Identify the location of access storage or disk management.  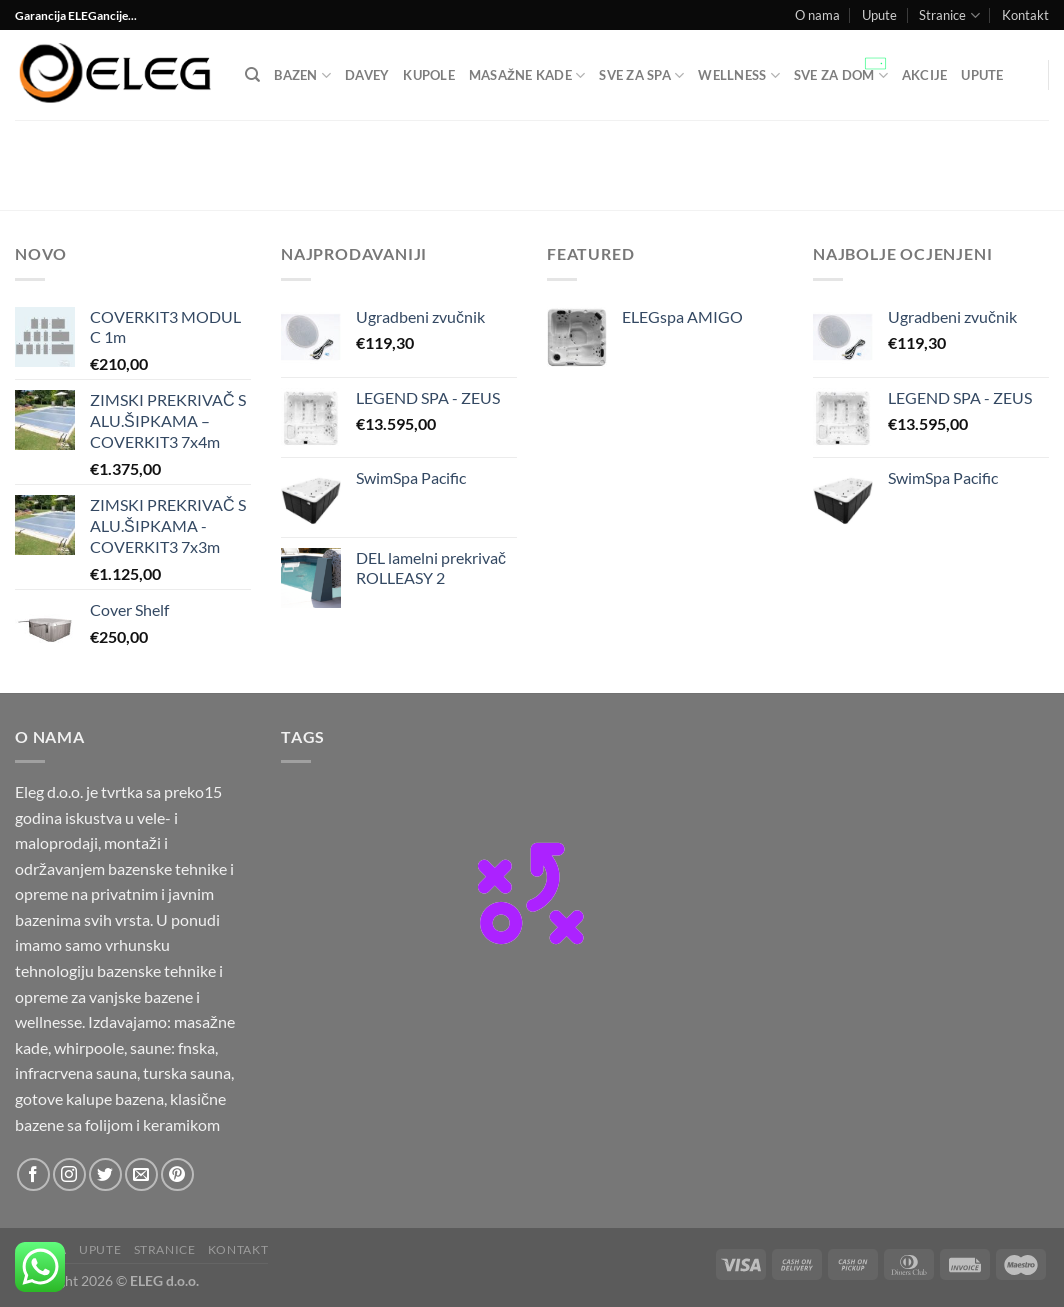
(875, 63).